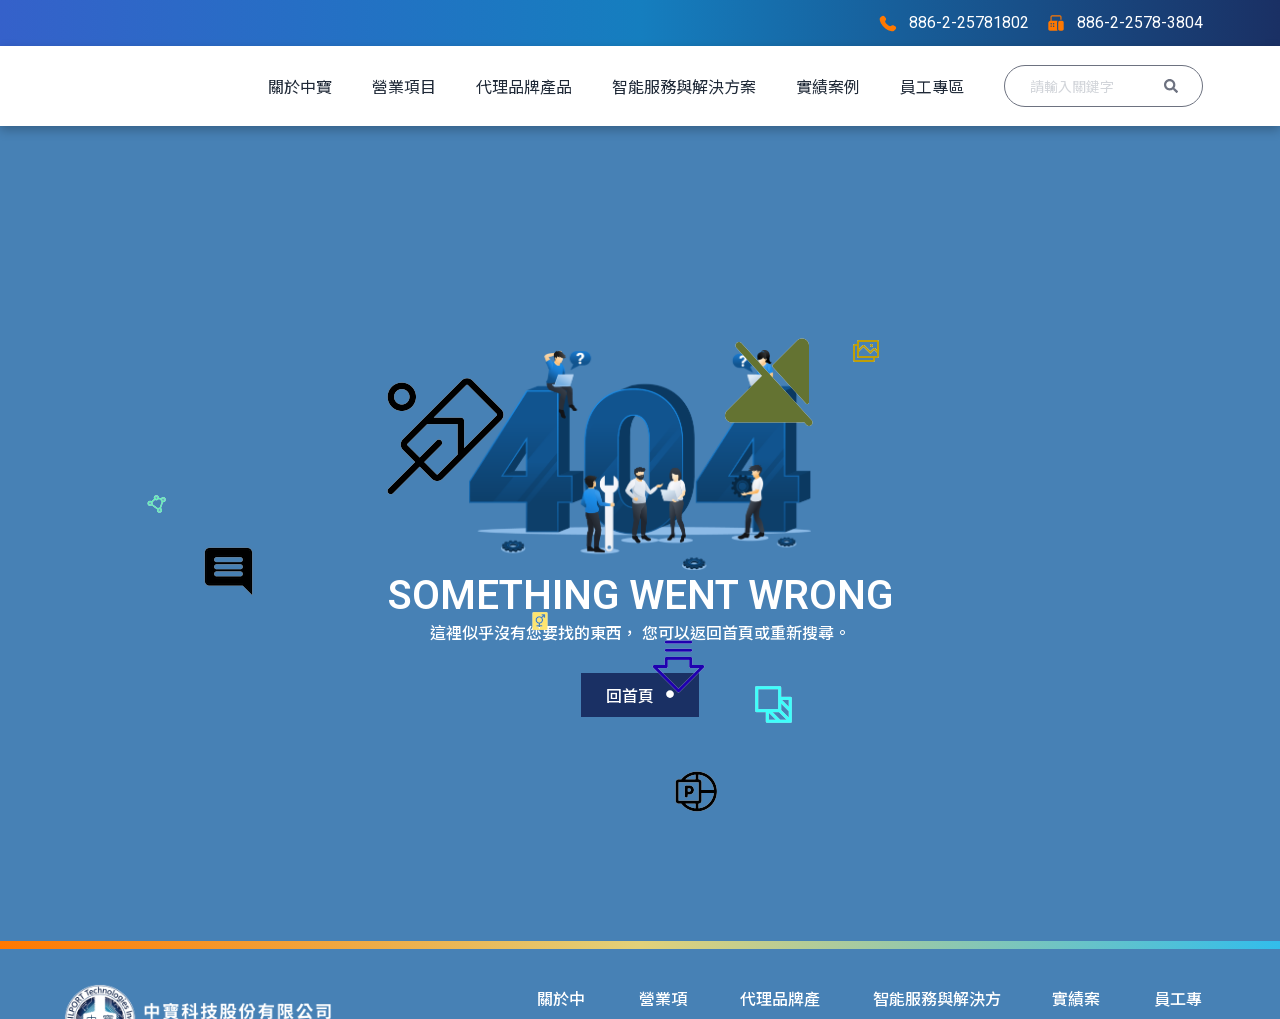 The width and height of the screenshot is (1280, 1019). Describe the element at coordinates (678, 664) in the screenshot. I see `download file or content` at that location.